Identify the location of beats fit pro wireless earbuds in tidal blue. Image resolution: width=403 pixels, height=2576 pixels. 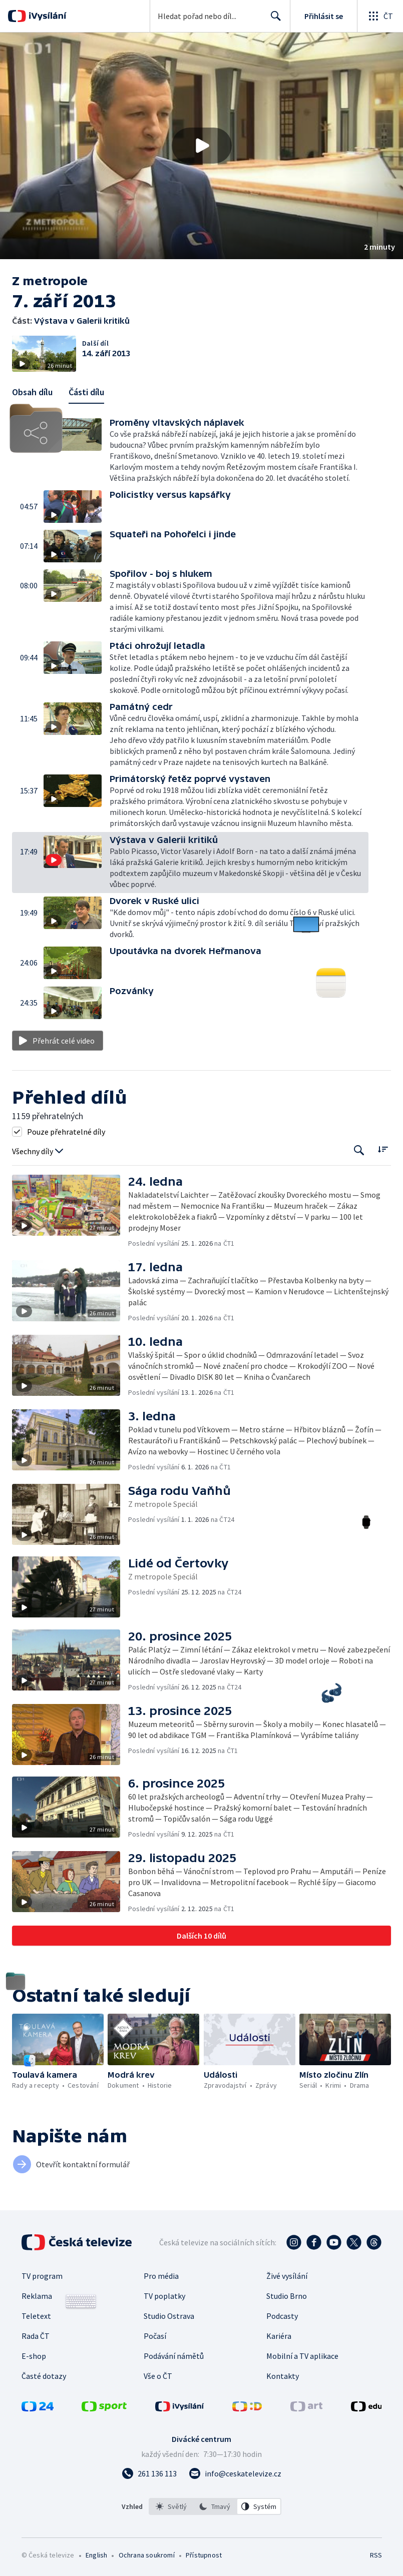
(331, 1693).